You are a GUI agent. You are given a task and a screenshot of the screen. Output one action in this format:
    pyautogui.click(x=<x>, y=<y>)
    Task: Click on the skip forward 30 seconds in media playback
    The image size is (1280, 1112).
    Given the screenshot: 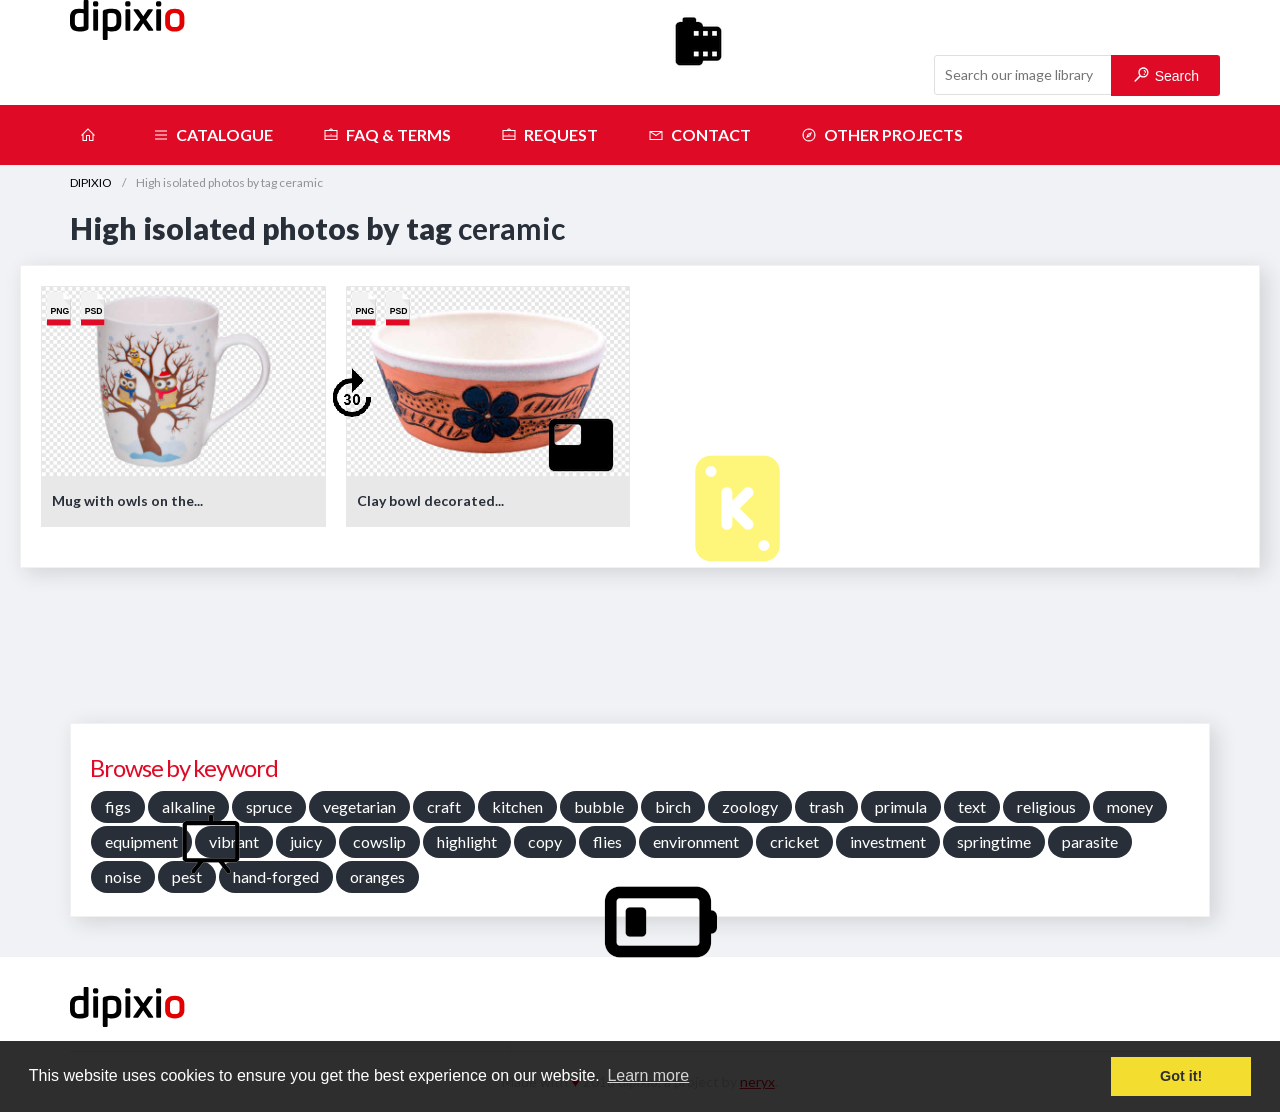 What is the action you would take?
    pyautogui.click(x=352, y=395)
    